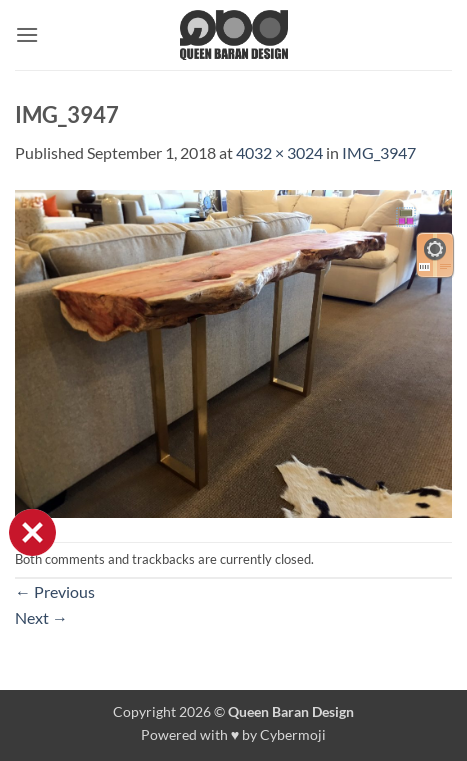 This screenshot has width=467, height=761. Describe the element at coordinates (406, 217) in the screenshot. I see `select all items in the current view` at that location.